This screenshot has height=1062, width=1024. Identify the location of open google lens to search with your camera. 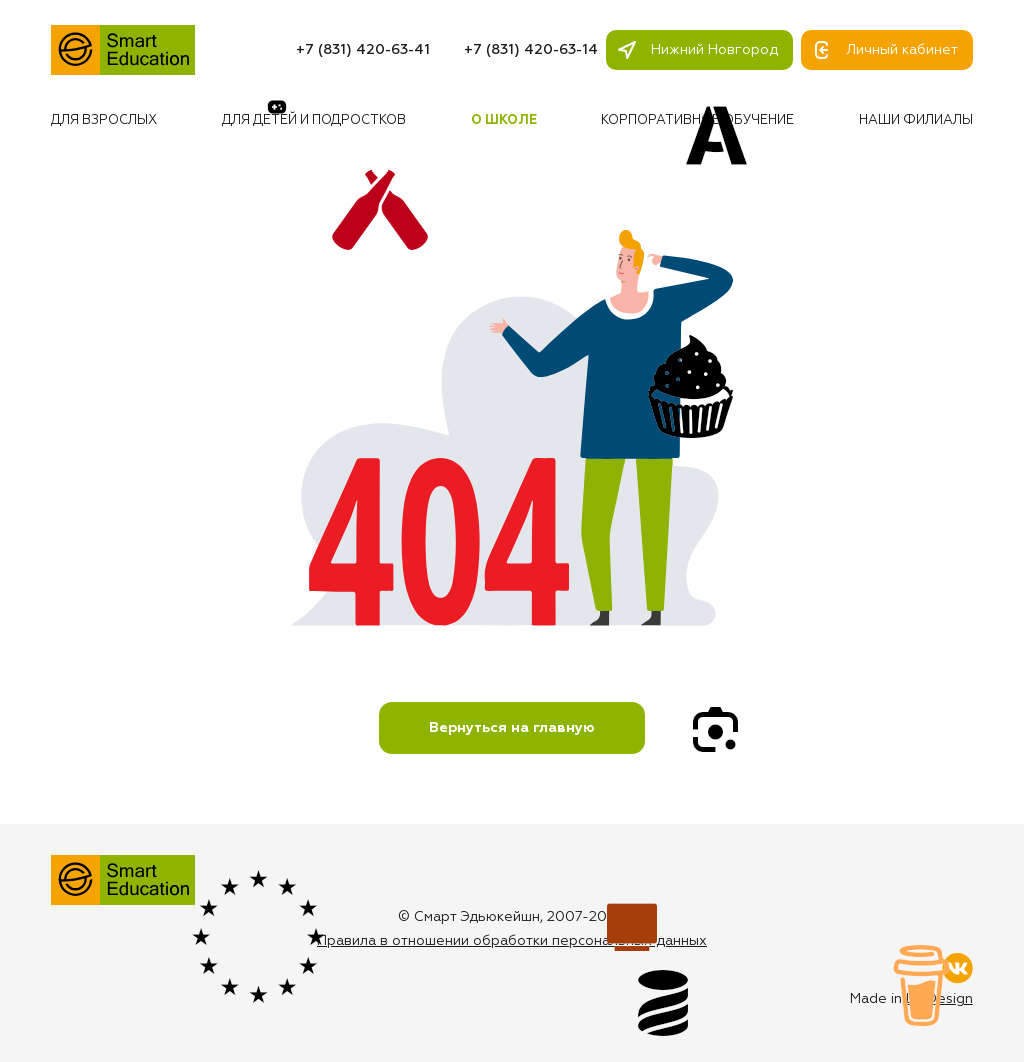
(715, 729).